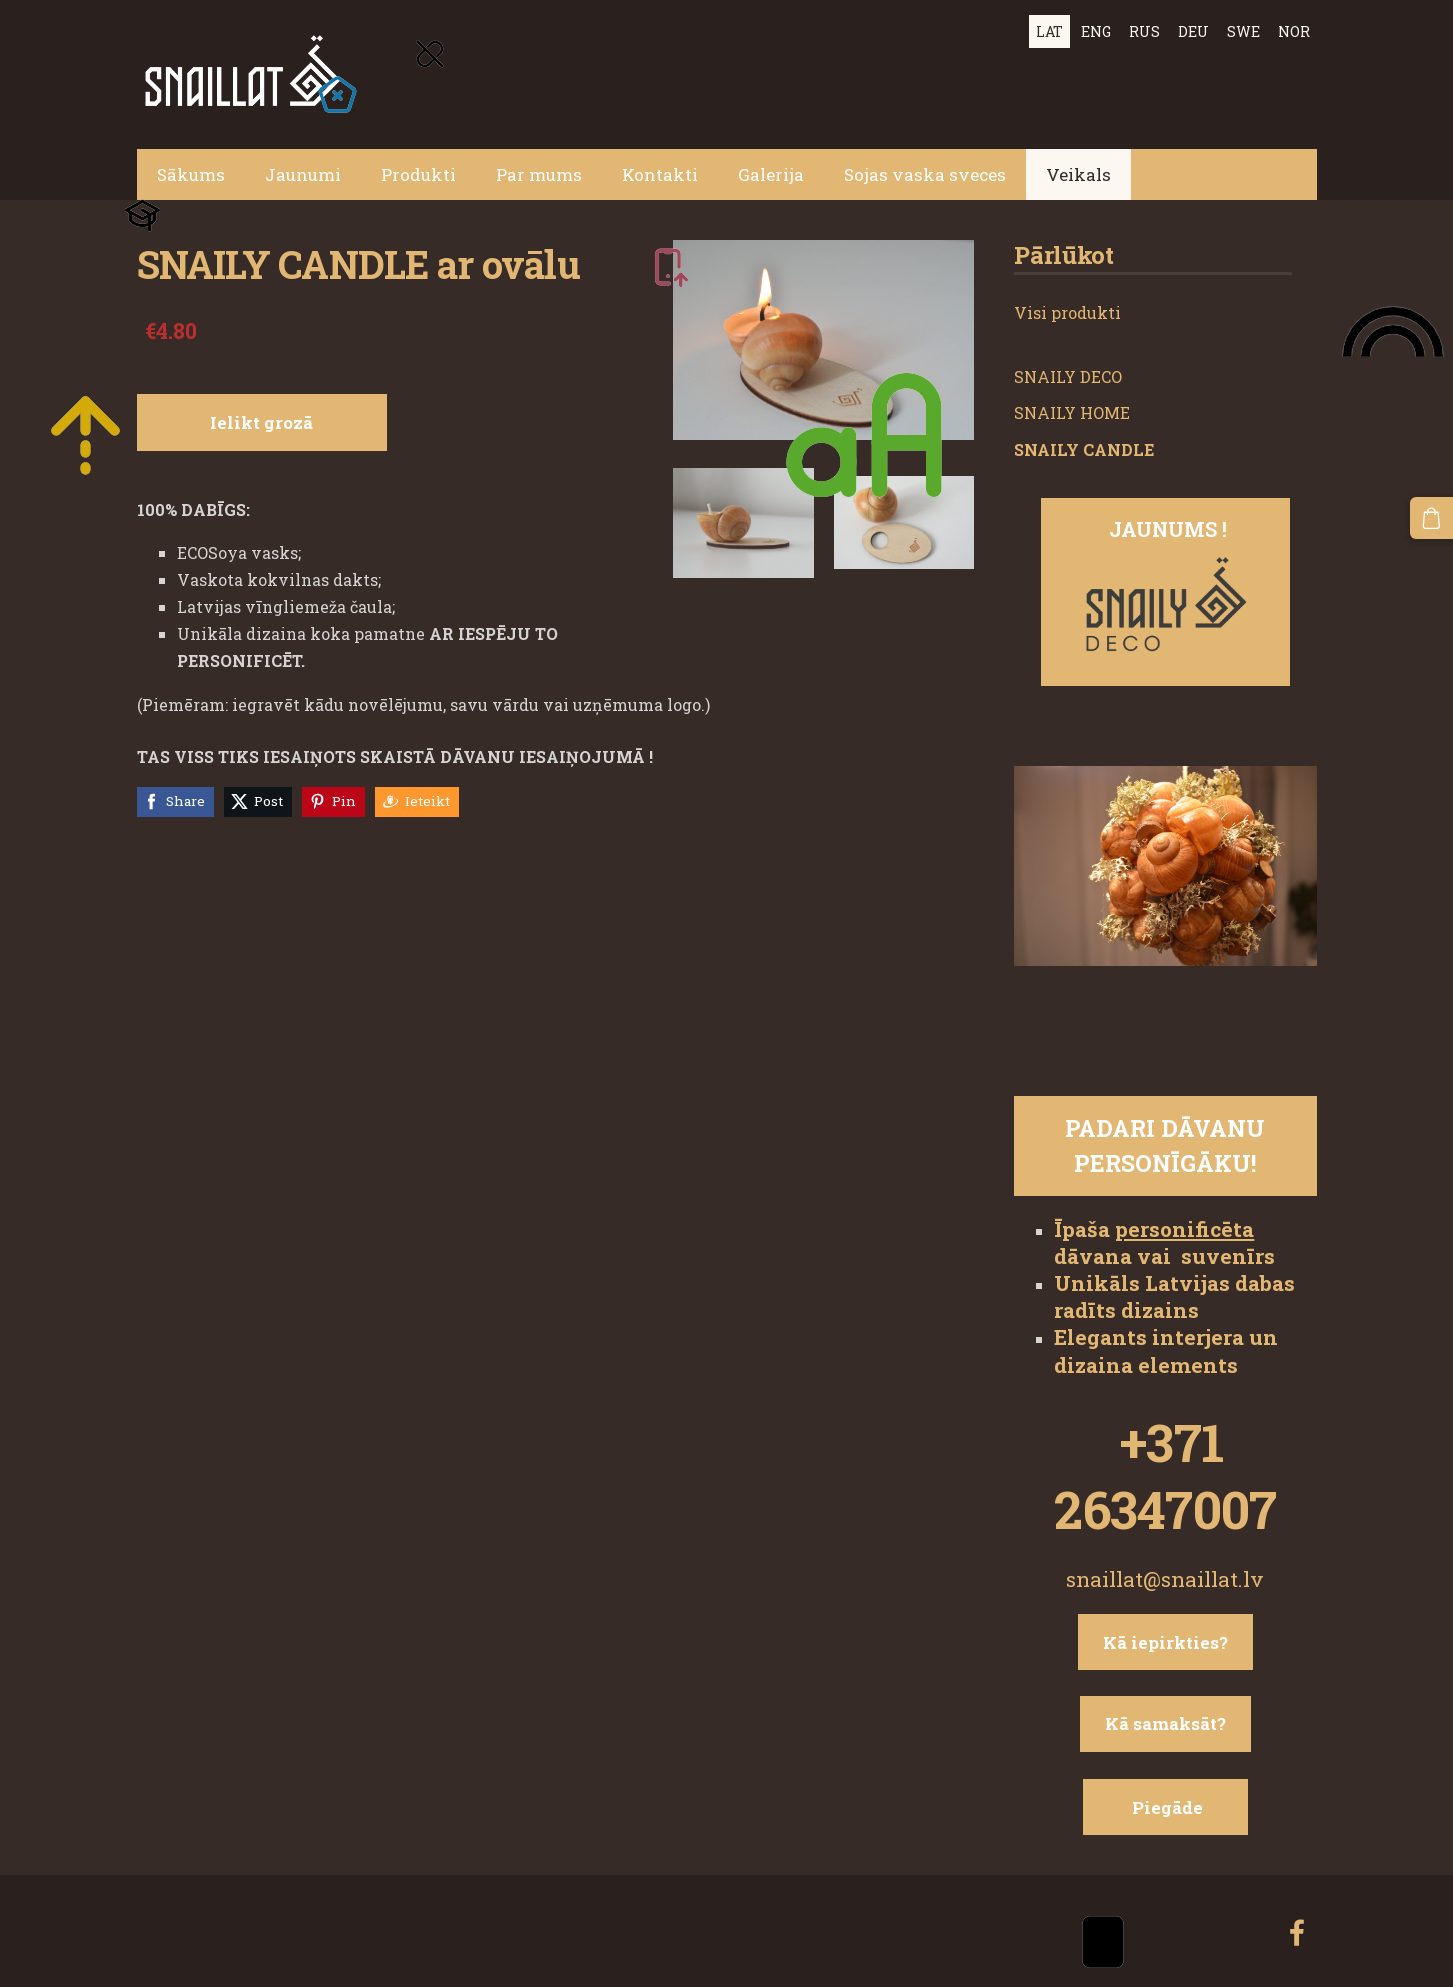 This screenshot has height=1987, width=1453. What do you see at coordinates (1103, 1942) in the screenshot?
I see `represents a vertical card or panel layout` at bounding box center [1103, 1942].